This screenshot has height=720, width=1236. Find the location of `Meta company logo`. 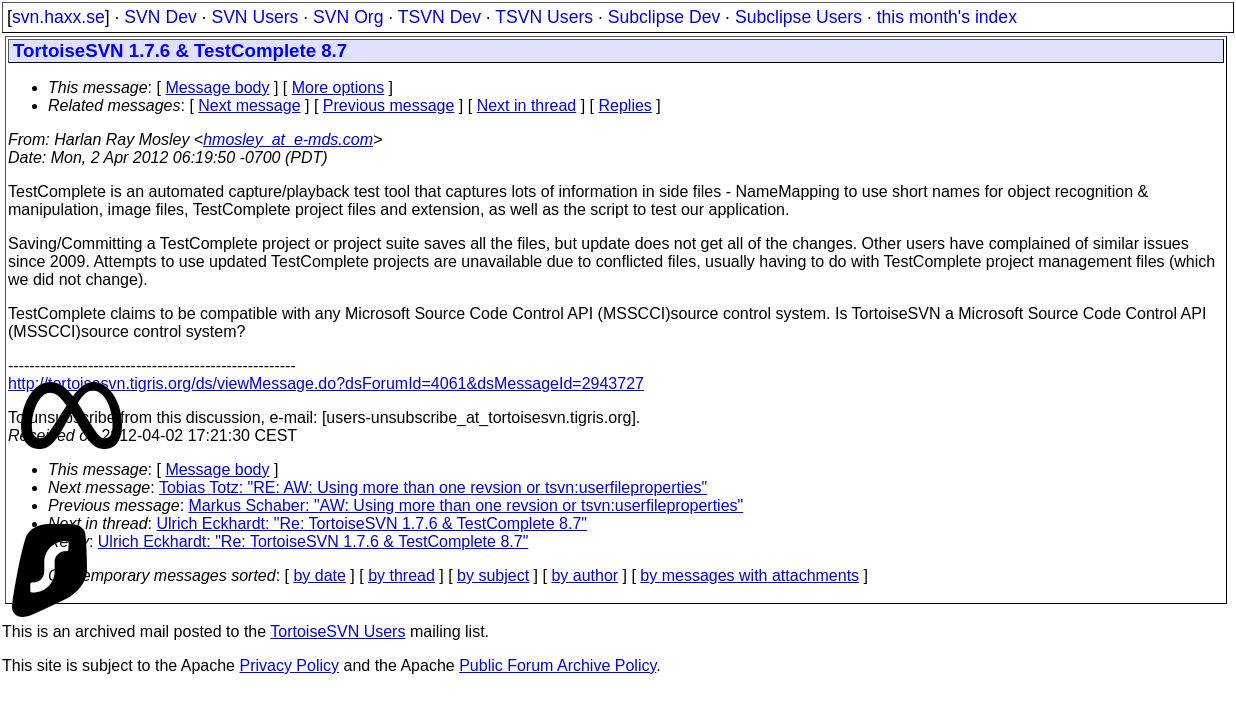

Meta company logo is located at coordinates (71, 415).